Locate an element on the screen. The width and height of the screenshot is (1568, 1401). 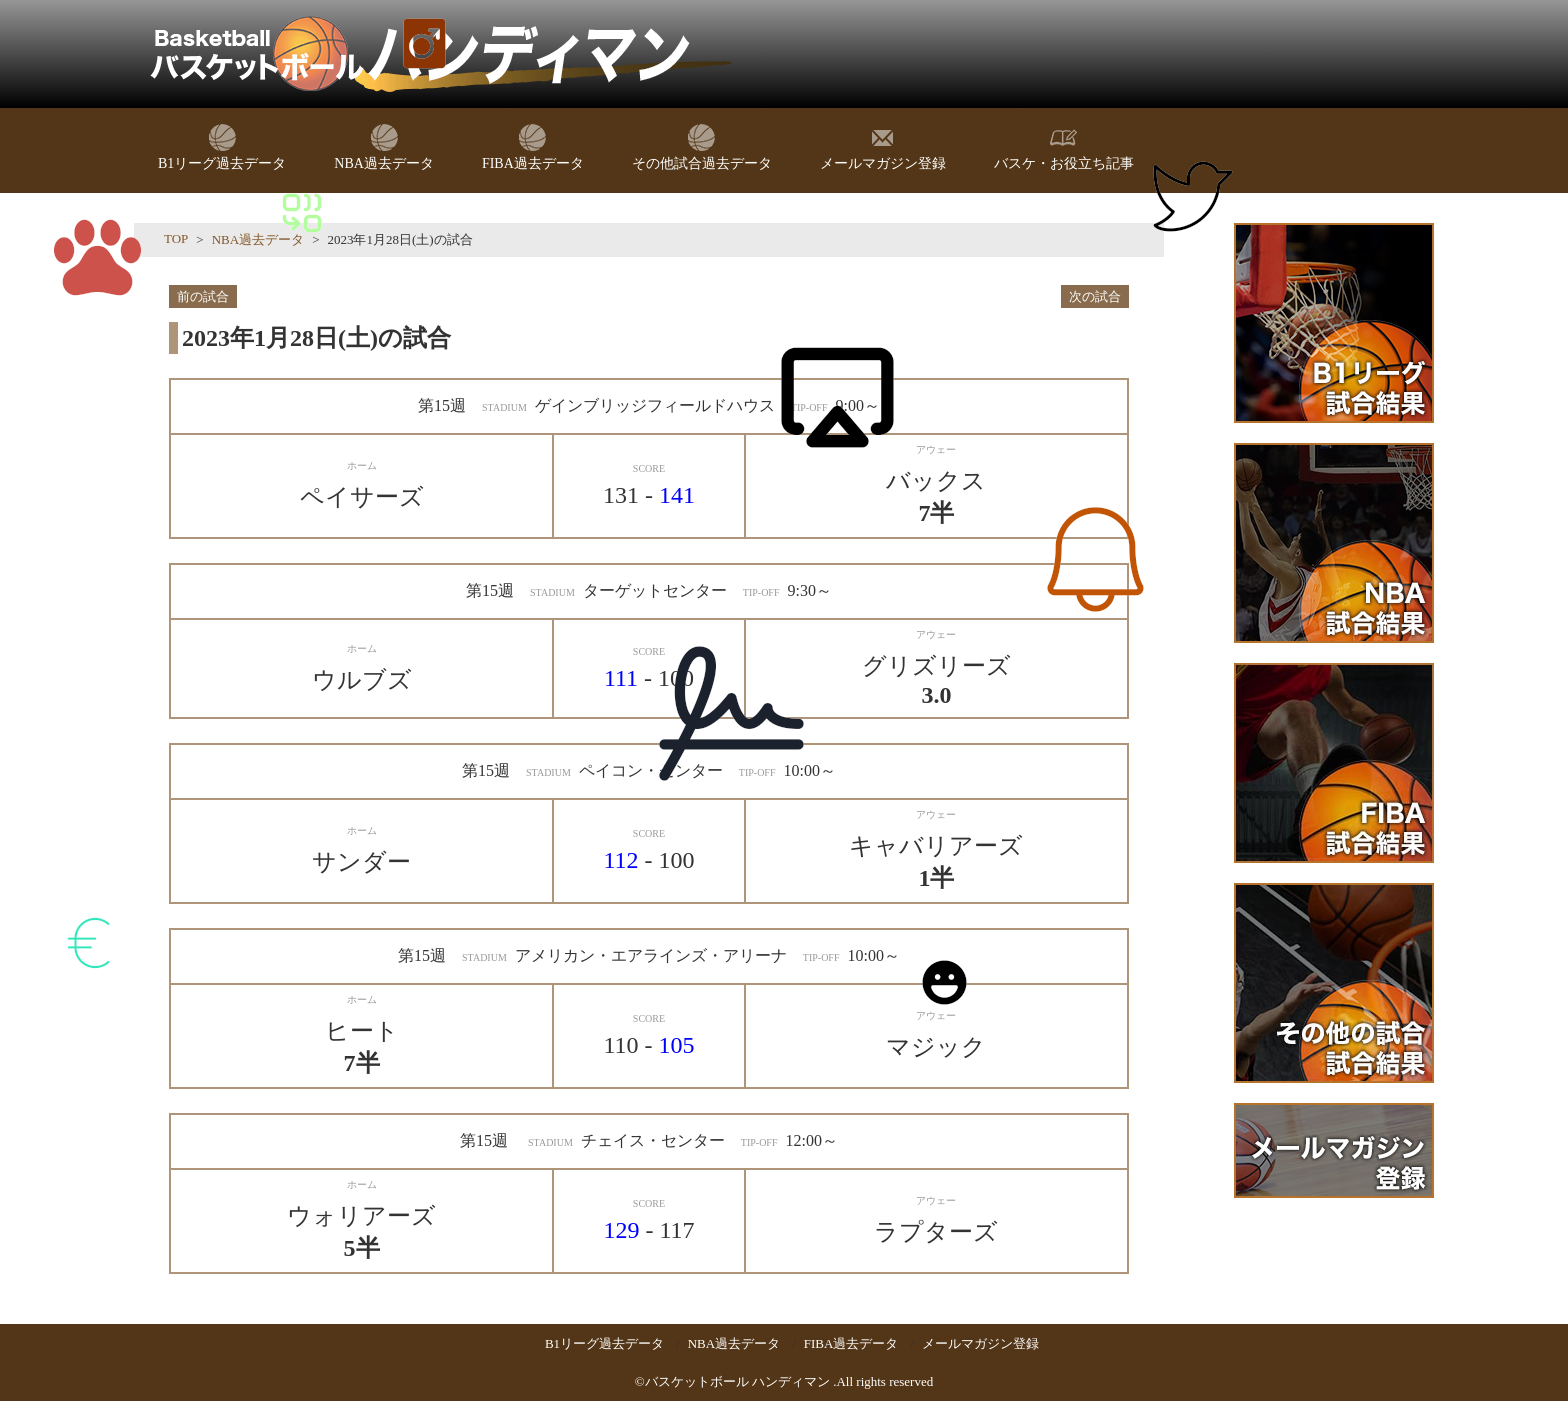
access pet-related features or settings is located at coordinates (97, 257).